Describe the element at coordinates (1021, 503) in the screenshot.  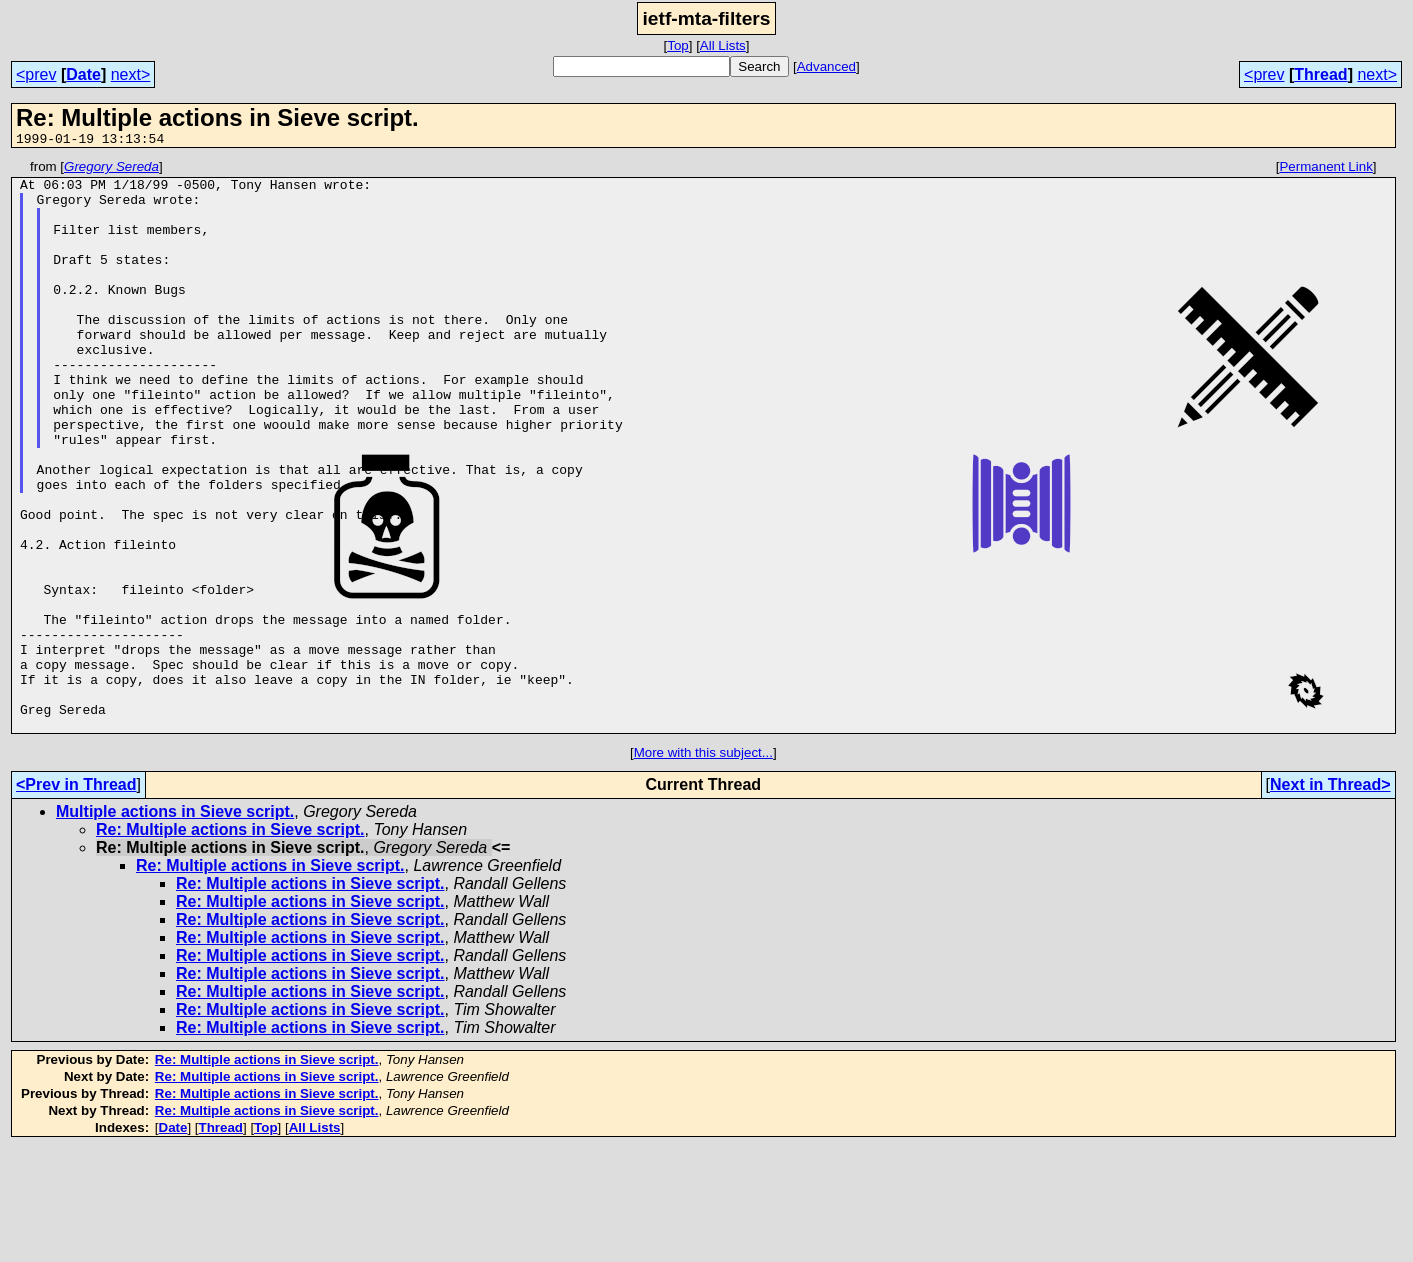
I see `accordion or bellows instrument in a music game` at that location.